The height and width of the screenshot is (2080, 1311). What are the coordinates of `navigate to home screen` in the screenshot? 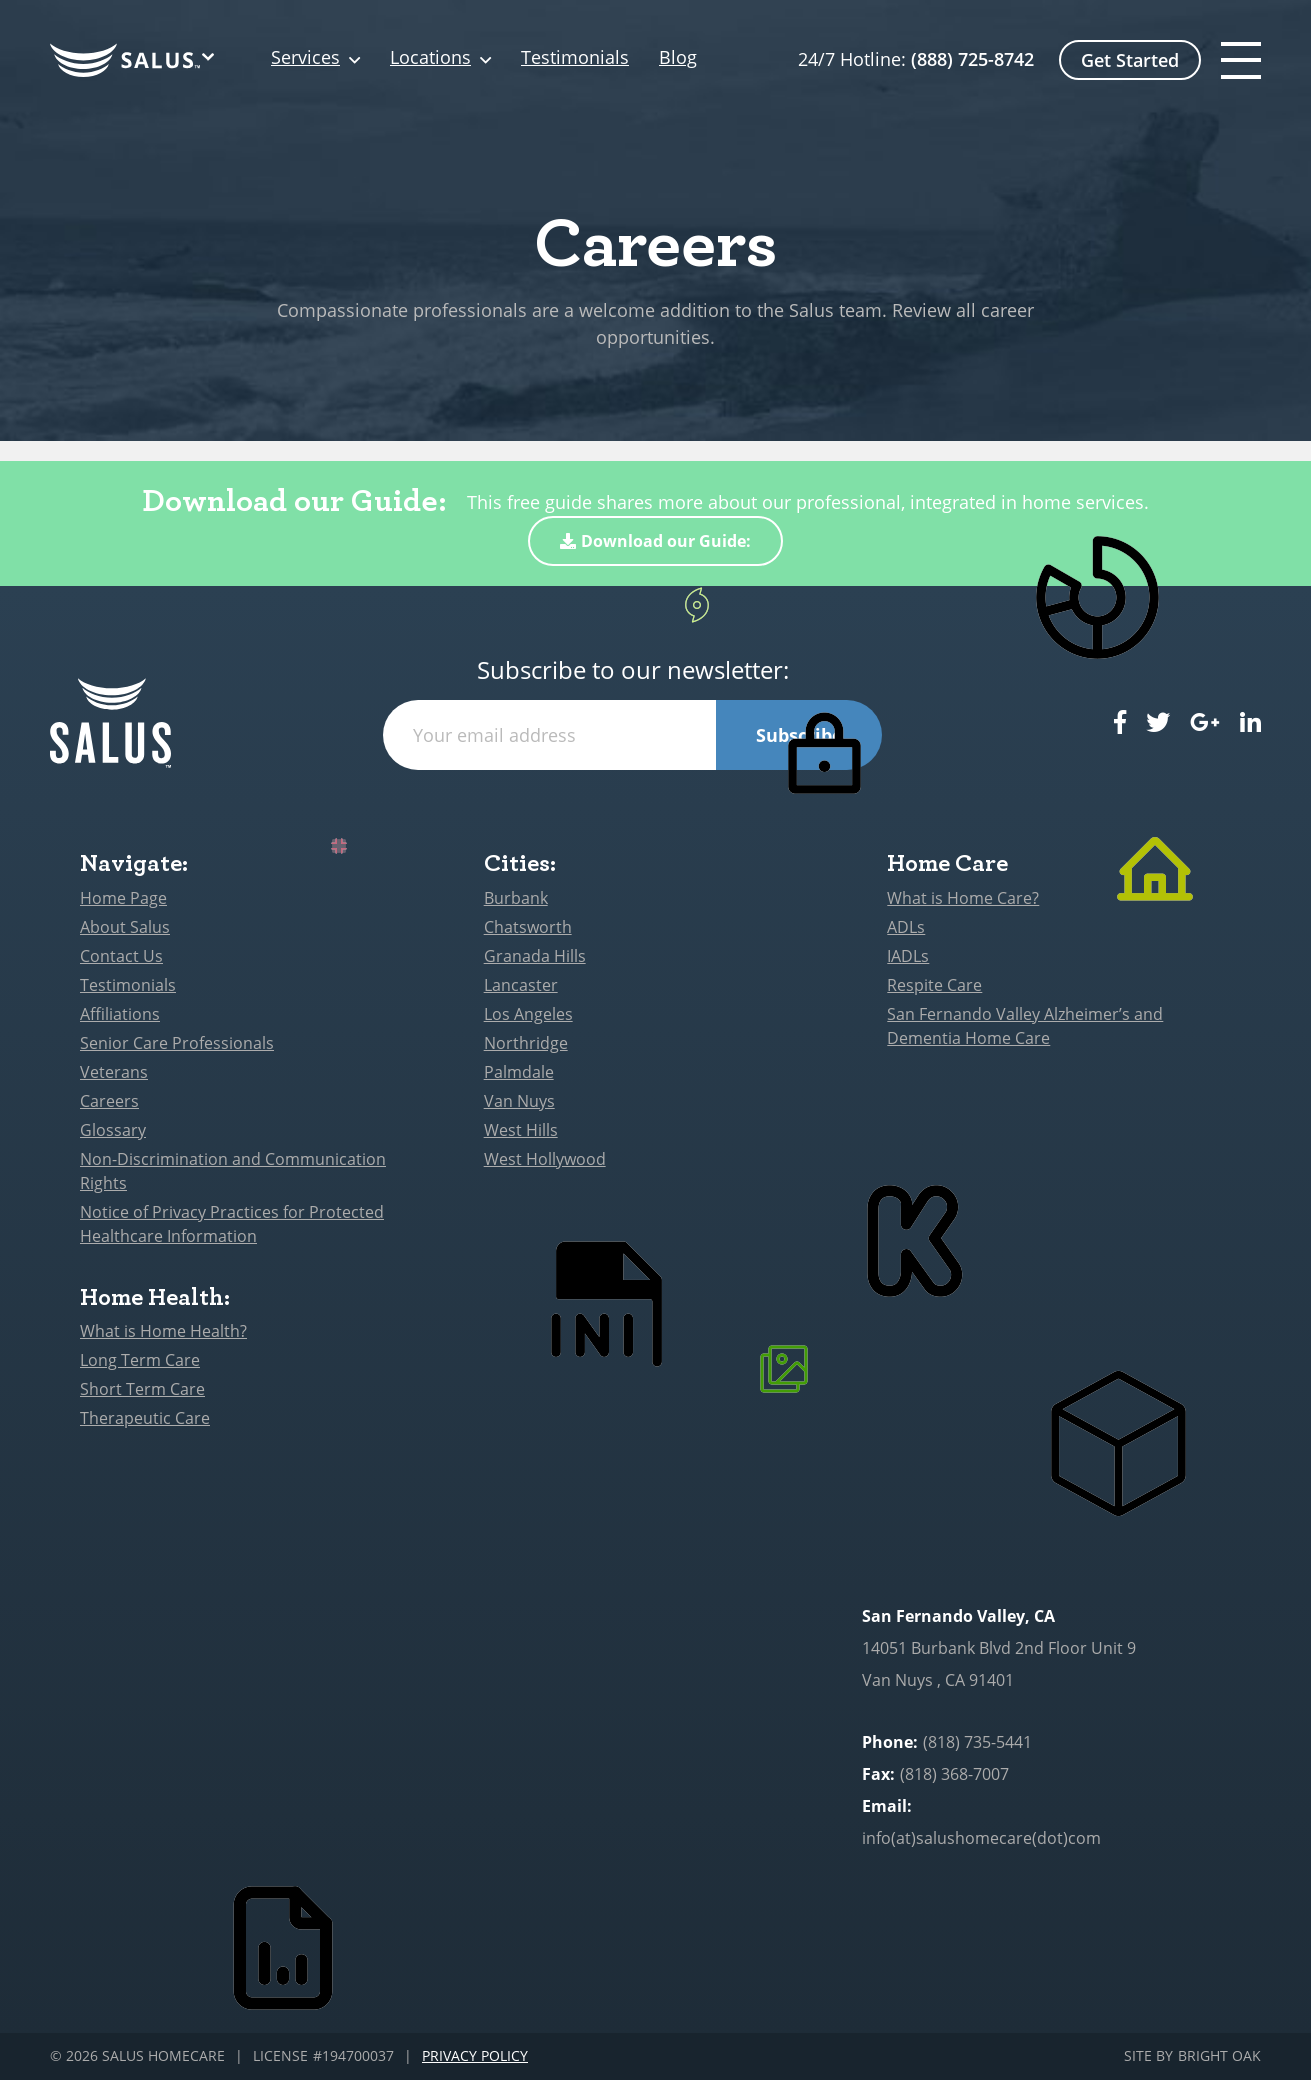 It's located at (1155, 870).